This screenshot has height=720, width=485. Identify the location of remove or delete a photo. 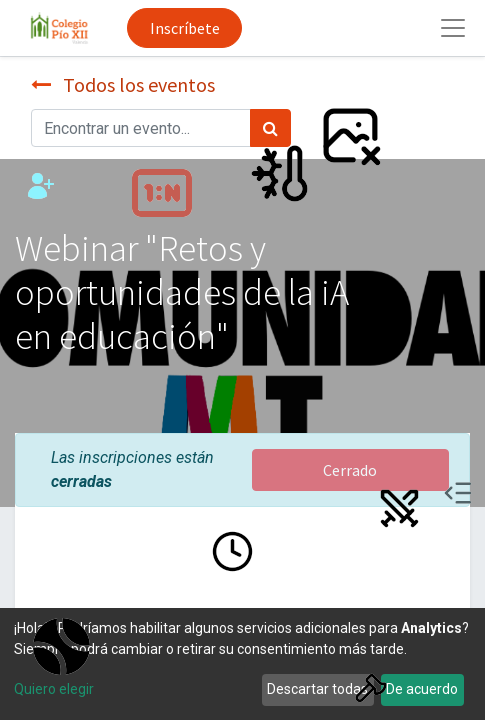
(350, 135).